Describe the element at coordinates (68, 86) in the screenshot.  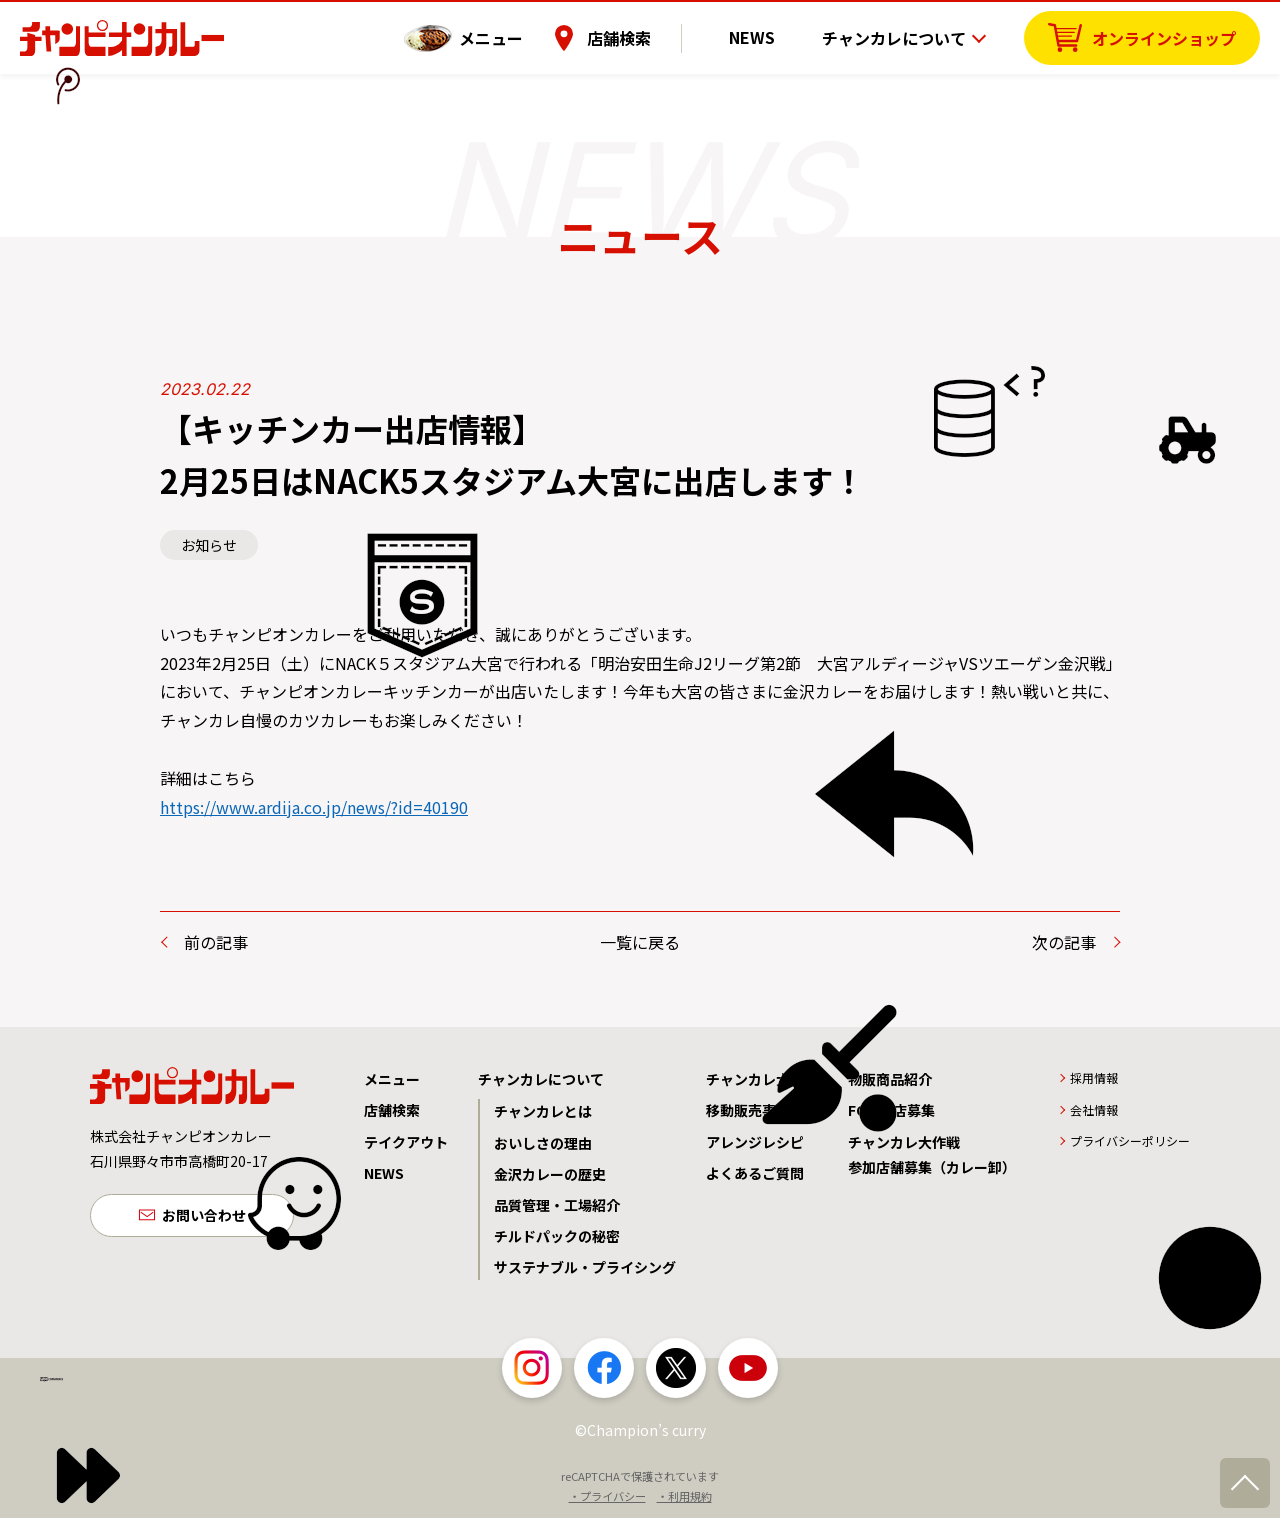
I see `open tencent weibo app` at that location.